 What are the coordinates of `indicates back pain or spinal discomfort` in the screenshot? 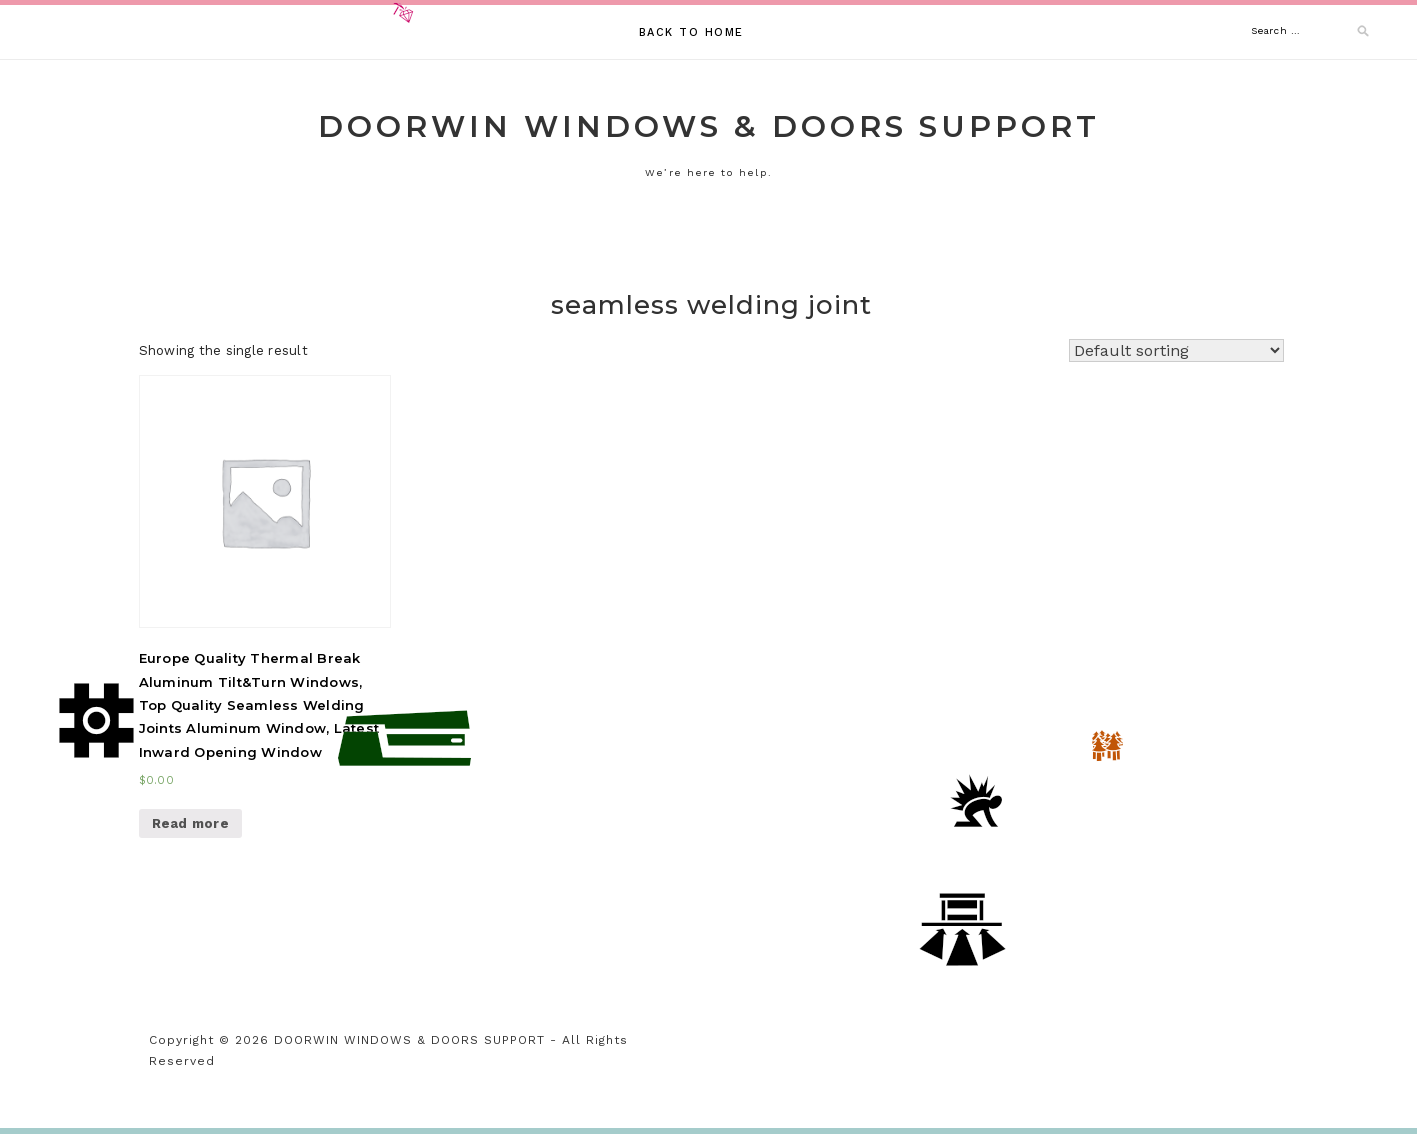 It's located at (975, 800).